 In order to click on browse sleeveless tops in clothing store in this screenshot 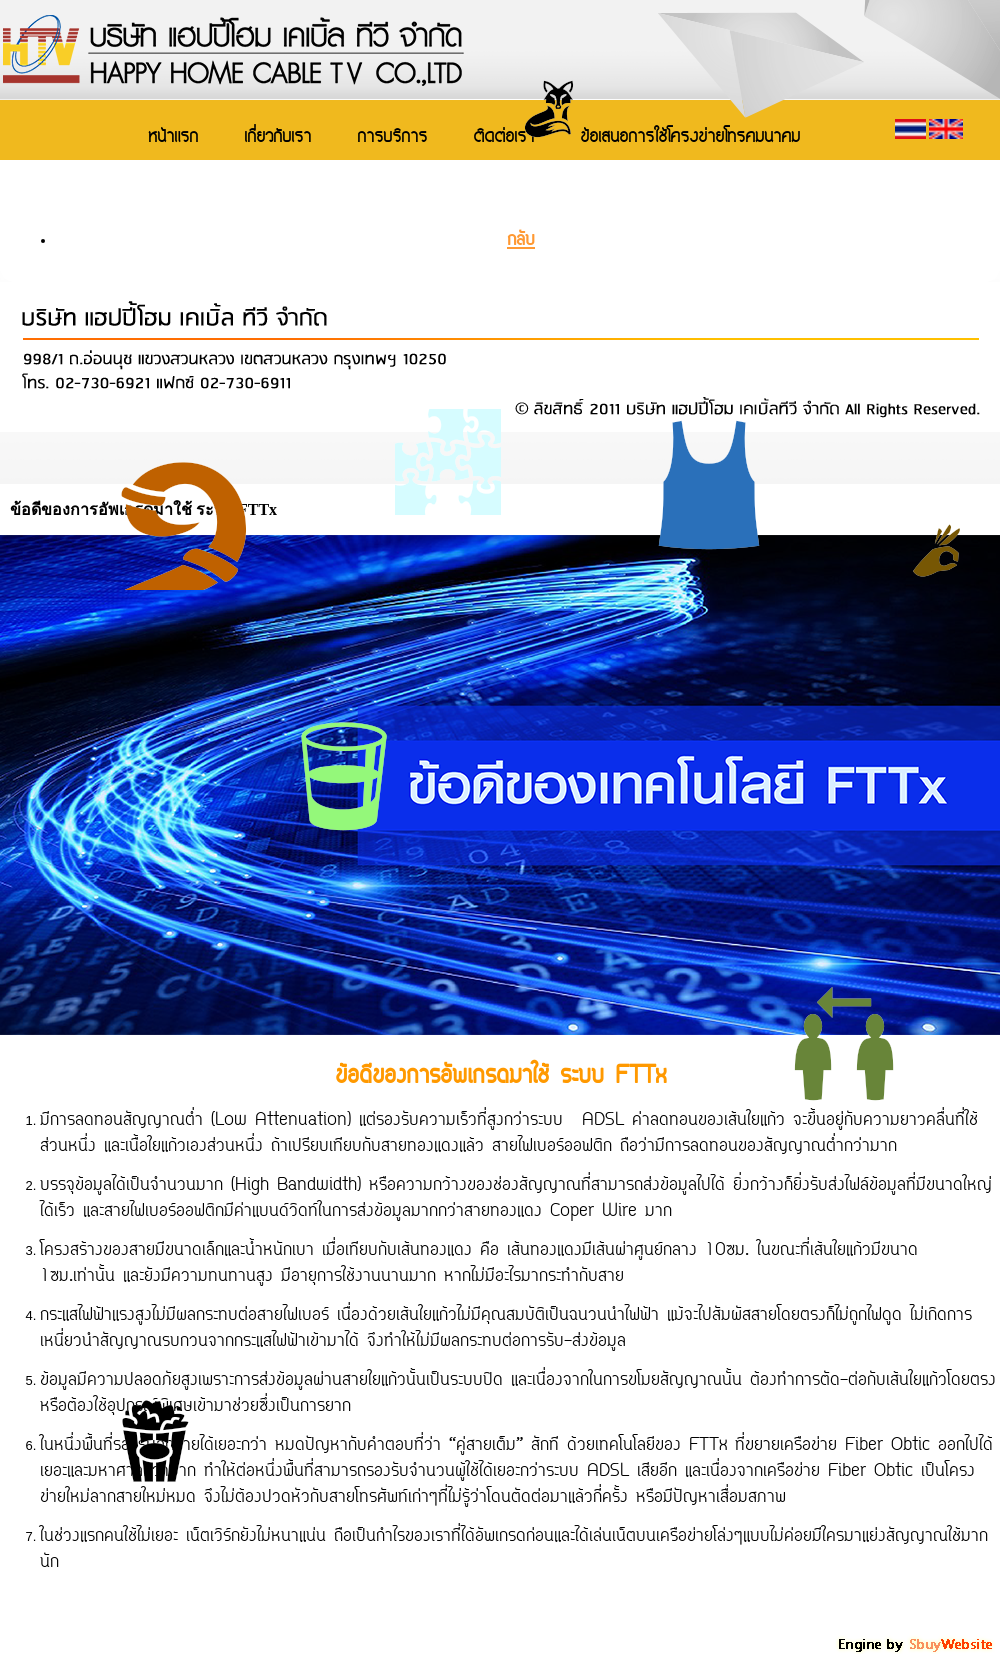, I will do `click(709, 485)`.